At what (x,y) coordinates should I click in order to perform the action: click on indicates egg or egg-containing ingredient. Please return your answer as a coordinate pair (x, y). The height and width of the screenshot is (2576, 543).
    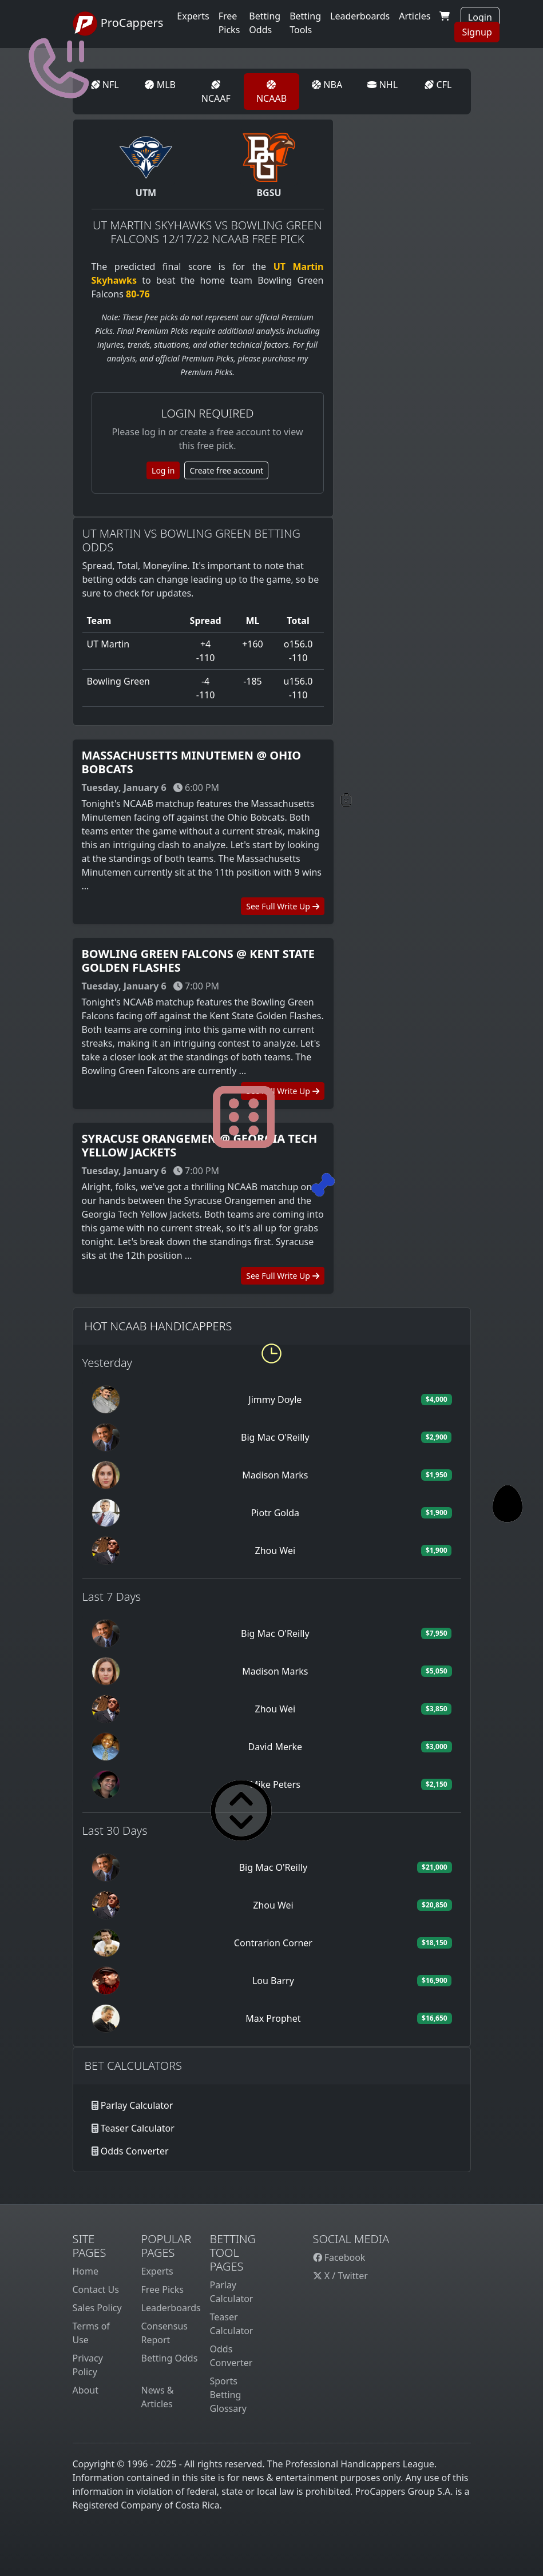
    Looking at the image, I should click on (508, 1504).